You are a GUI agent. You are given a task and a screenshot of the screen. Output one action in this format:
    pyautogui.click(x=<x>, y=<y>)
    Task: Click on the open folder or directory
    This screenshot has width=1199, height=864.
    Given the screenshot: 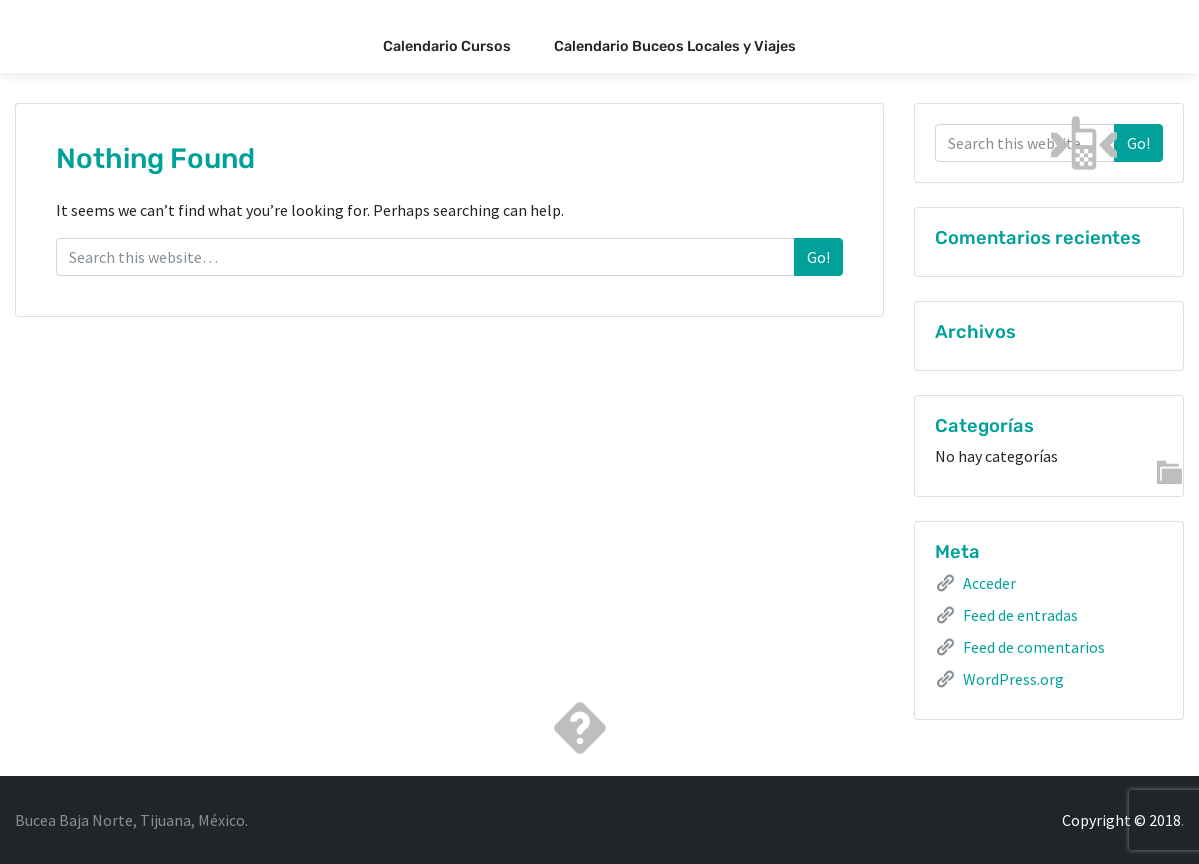 What is the action you would take?
    pyautogui.click(x=1169, y=471)
    